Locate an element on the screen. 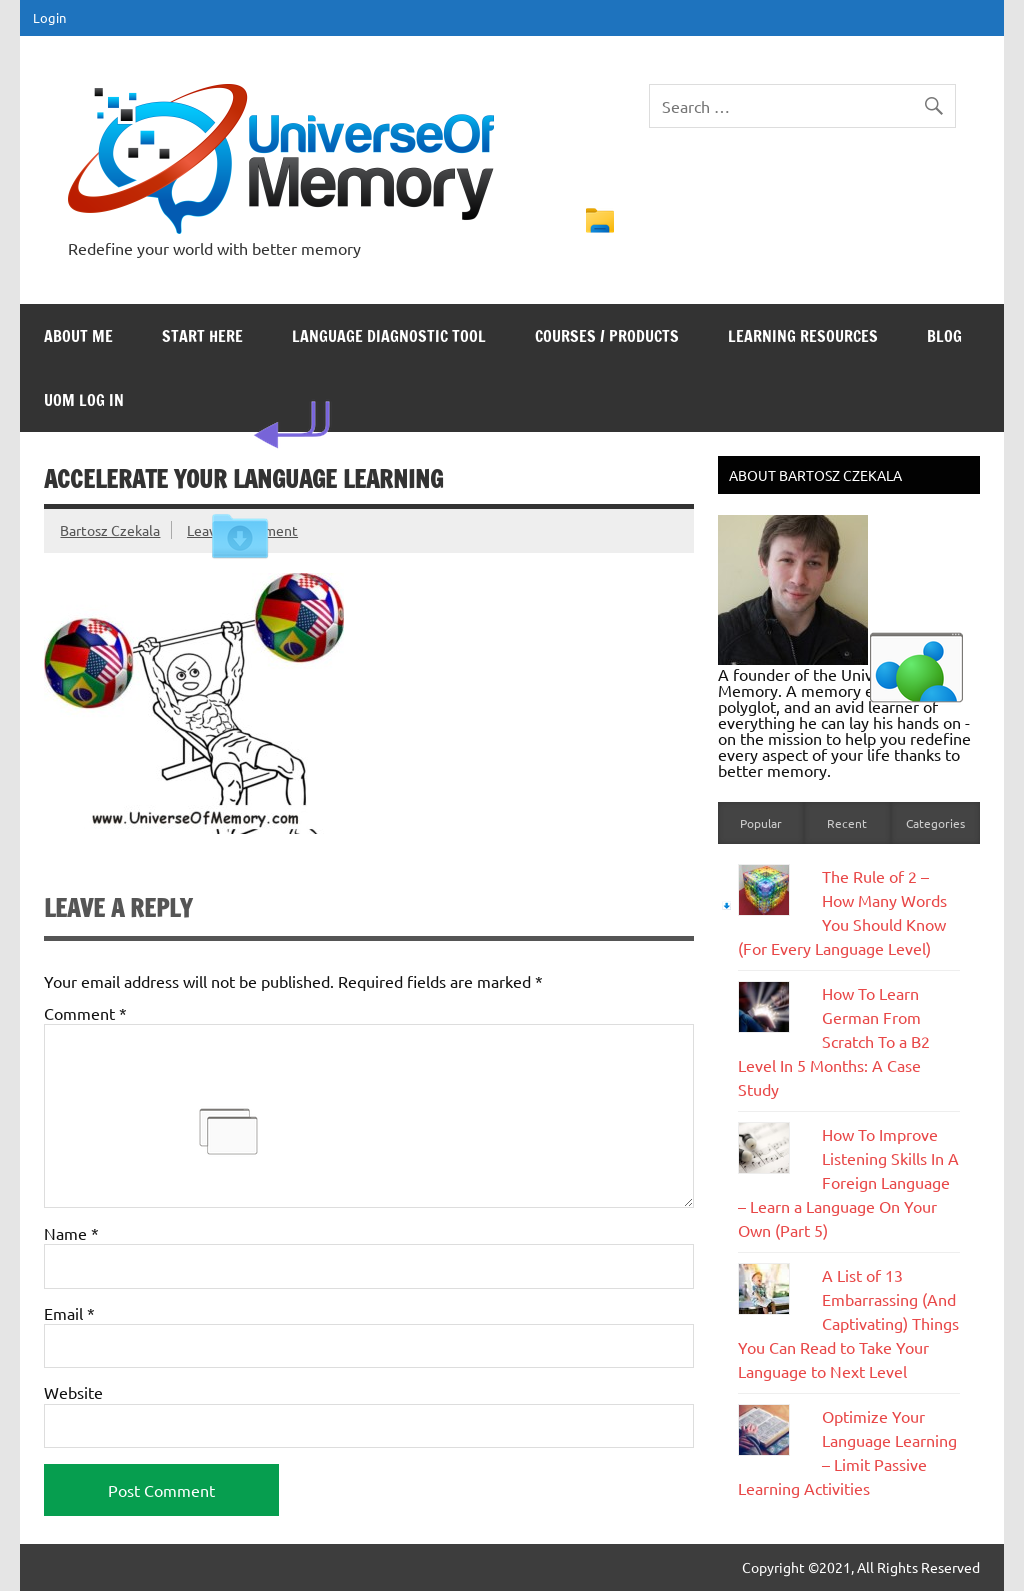 The image size is (1024, 1591). reply all to an email message is located at coordinates (290, 424).